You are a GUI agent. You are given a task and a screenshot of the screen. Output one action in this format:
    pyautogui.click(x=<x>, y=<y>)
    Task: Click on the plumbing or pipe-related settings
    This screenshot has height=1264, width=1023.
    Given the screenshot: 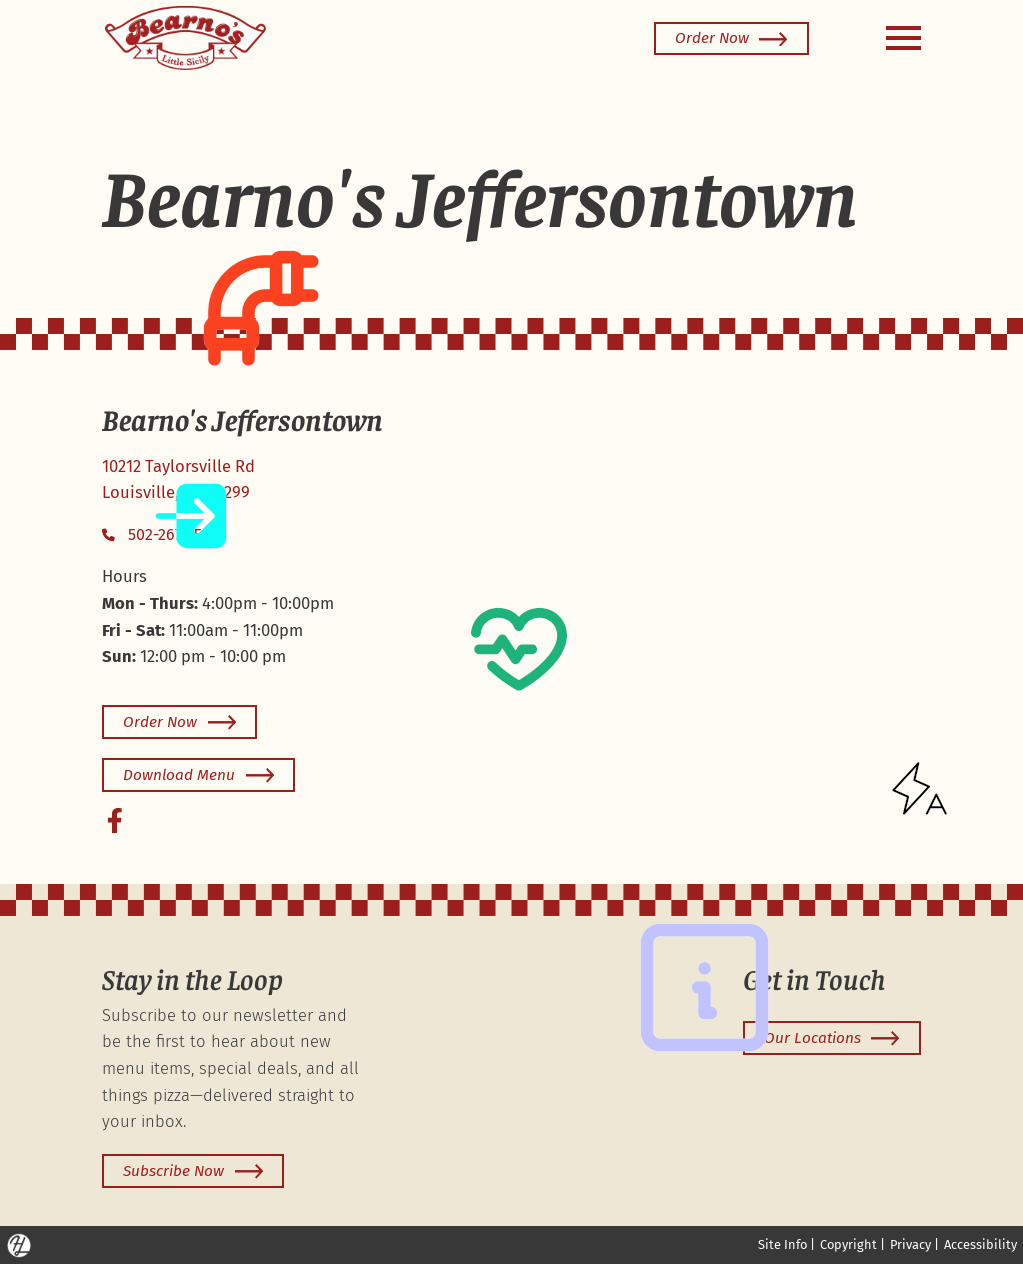 What is the action you would take?
    pyautogui.click(x=257, y=304)
    